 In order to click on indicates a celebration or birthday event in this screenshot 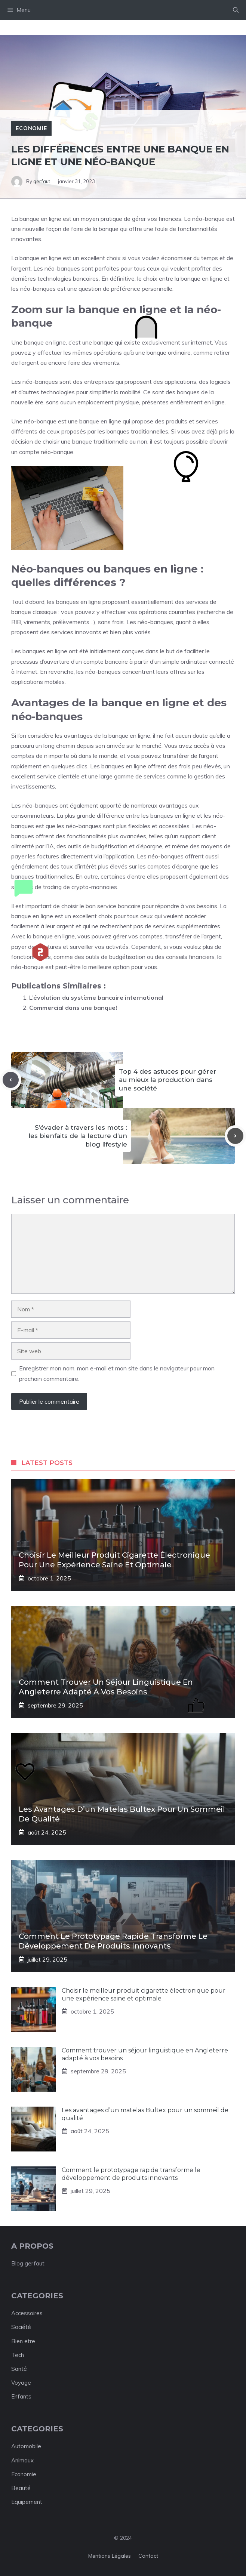, I will do `click(186, 466)`.